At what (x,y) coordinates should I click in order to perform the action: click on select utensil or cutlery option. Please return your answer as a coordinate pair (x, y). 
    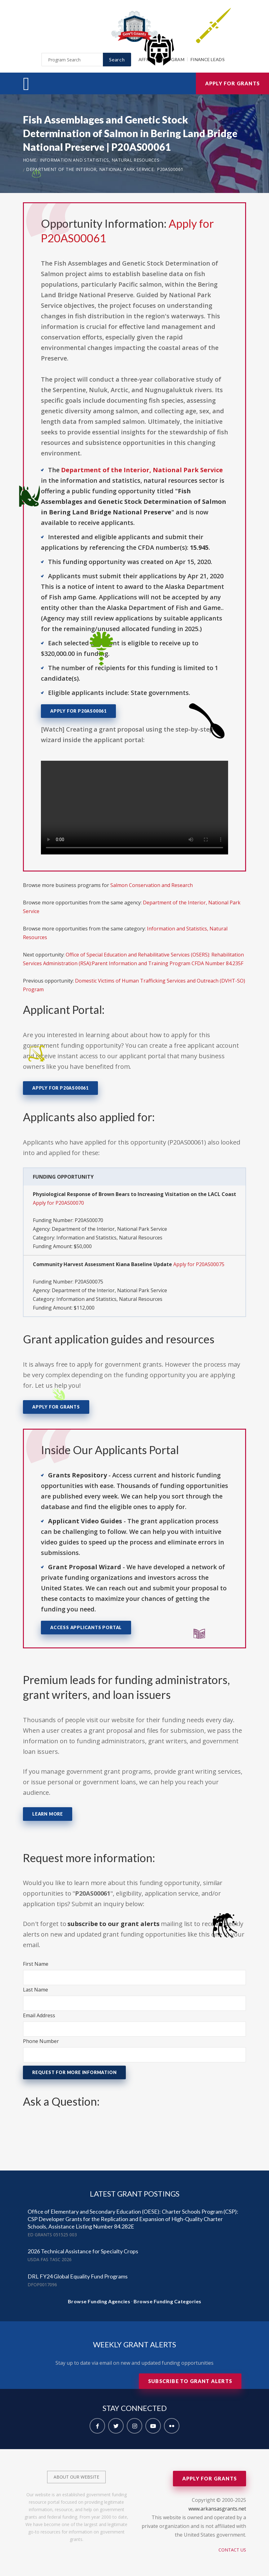
    Looking at the image, I should click on (207, 721).